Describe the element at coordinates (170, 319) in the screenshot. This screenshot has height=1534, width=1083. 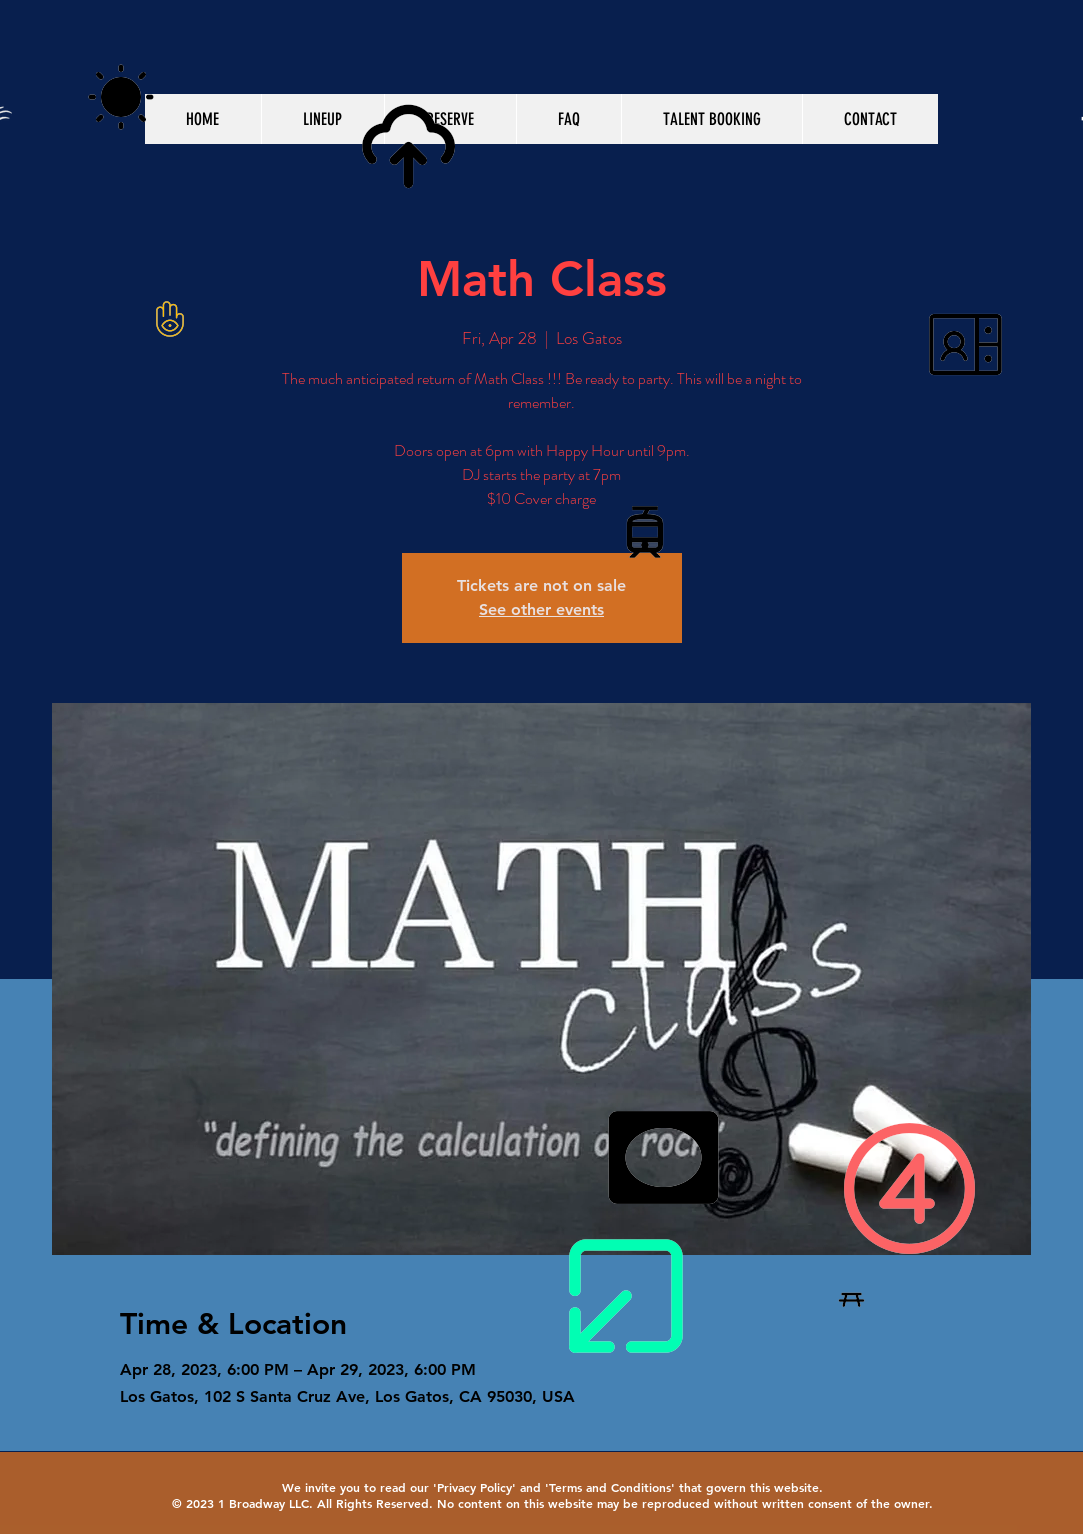
I see `access palm reading or hand analysis feature` at that location.